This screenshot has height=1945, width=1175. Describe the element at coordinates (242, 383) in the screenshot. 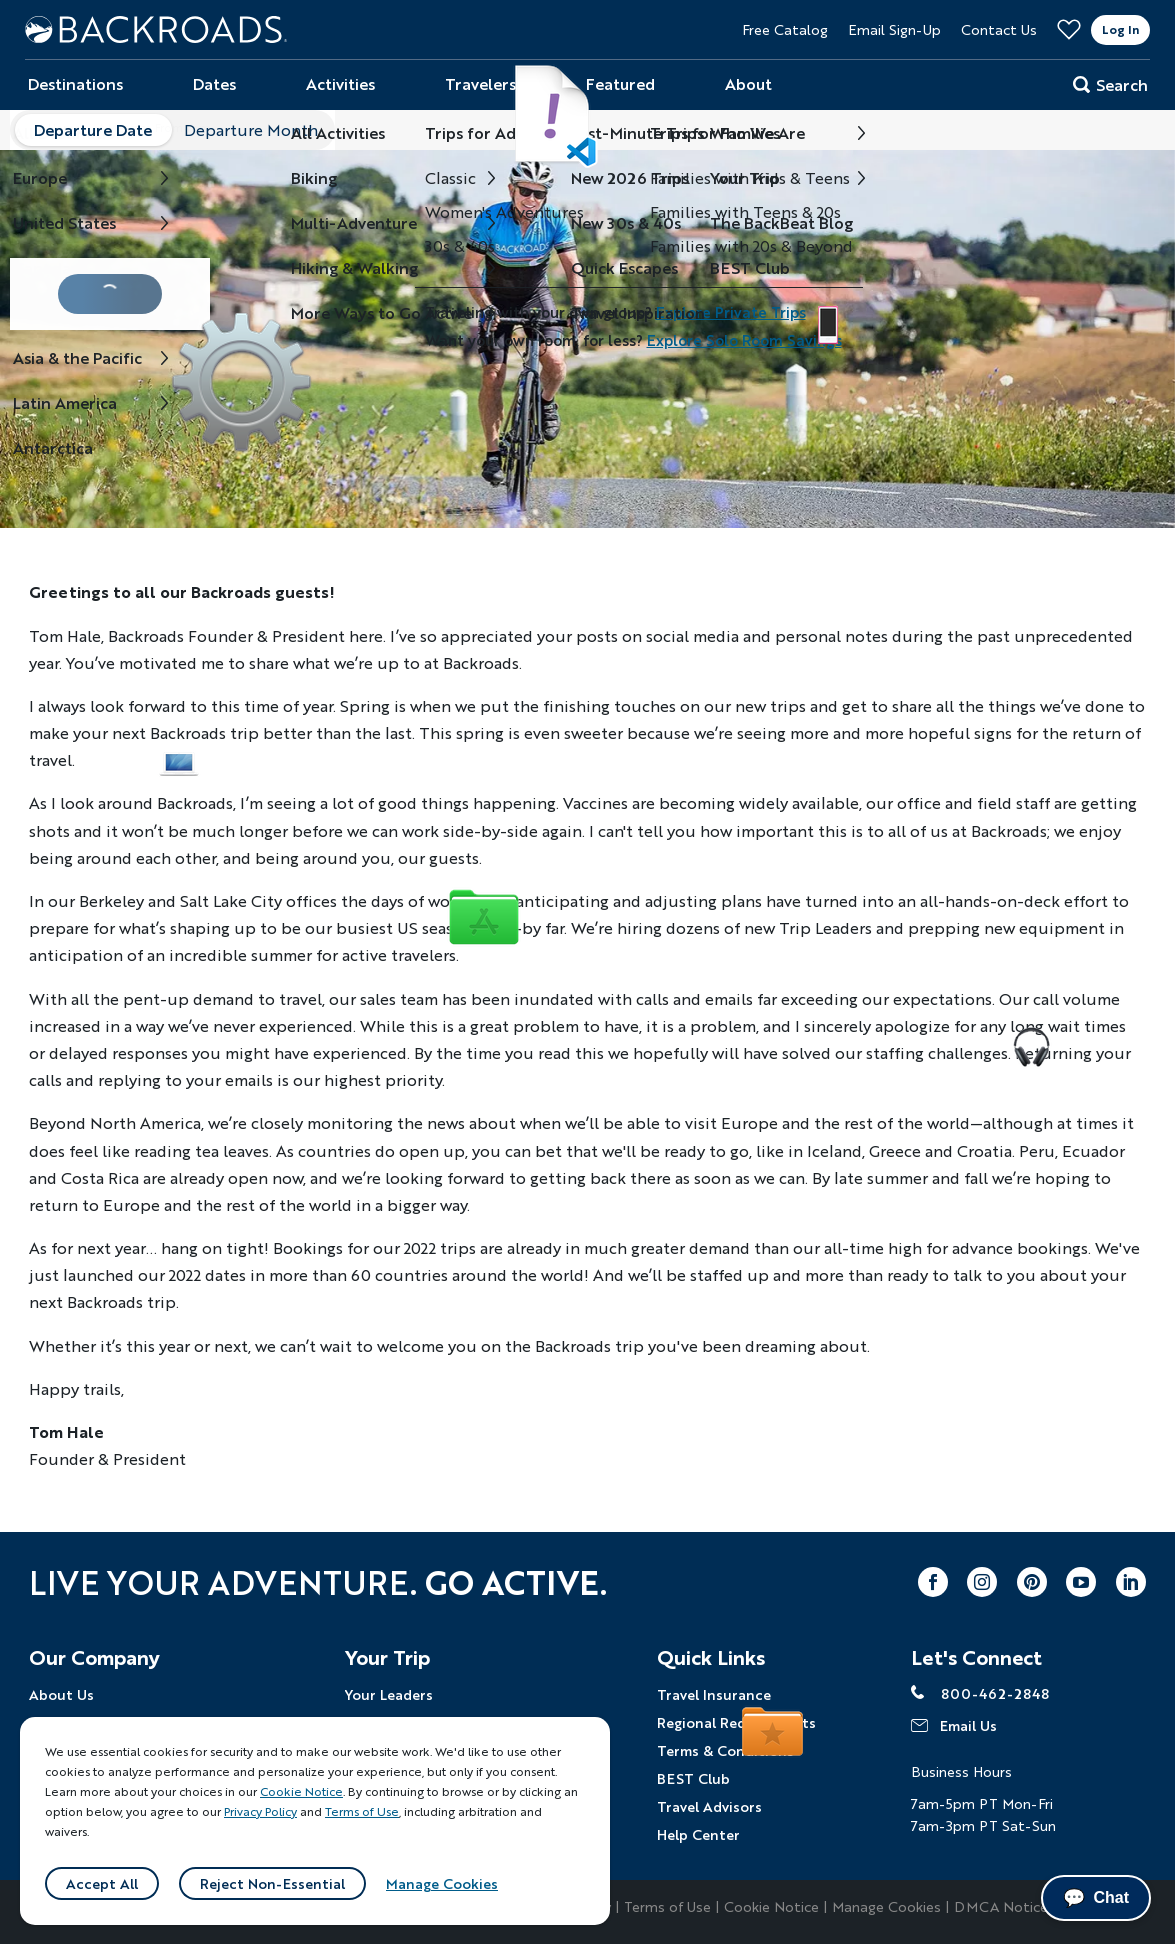

I see `access advanced settings` at that location.